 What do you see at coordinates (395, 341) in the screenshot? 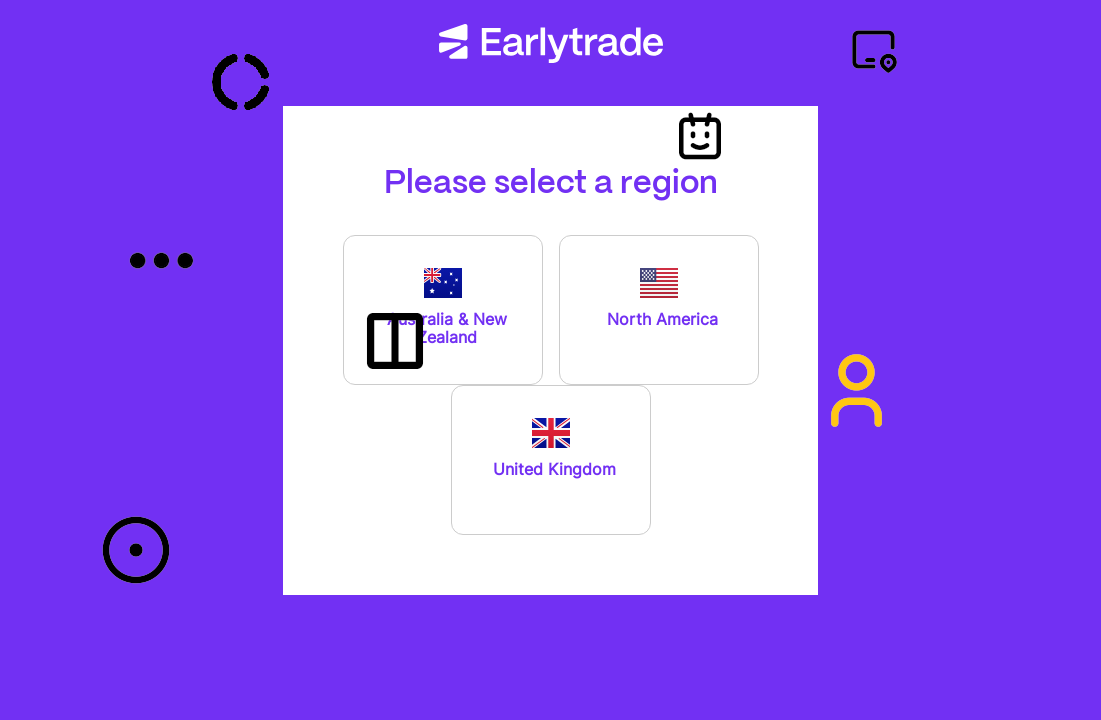
I see `split view horizontally` at bounding box center [395, 341].